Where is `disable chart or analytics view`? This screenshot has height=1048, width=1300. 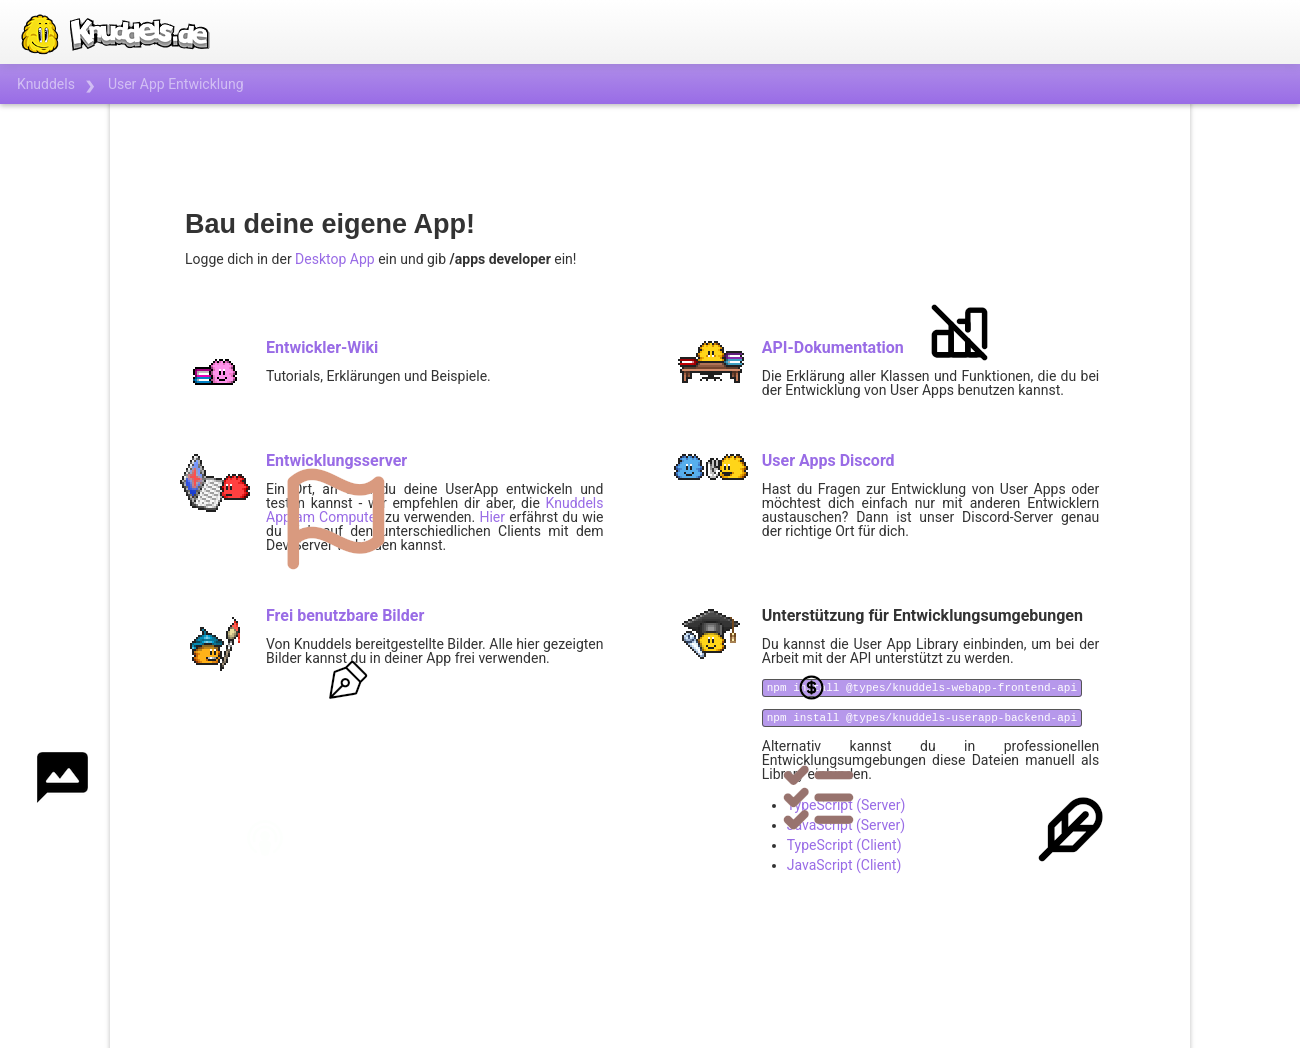
disable chart or analytics view is located at coordinates (959, 332).